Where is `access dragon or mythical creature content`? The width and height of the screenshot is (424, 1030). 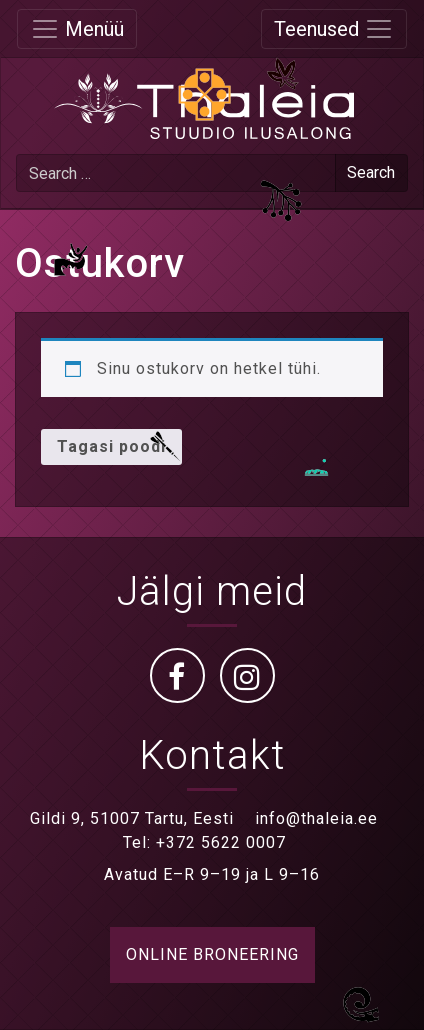
access dragon or mythical creature content is located at coordinates (361, 1005).